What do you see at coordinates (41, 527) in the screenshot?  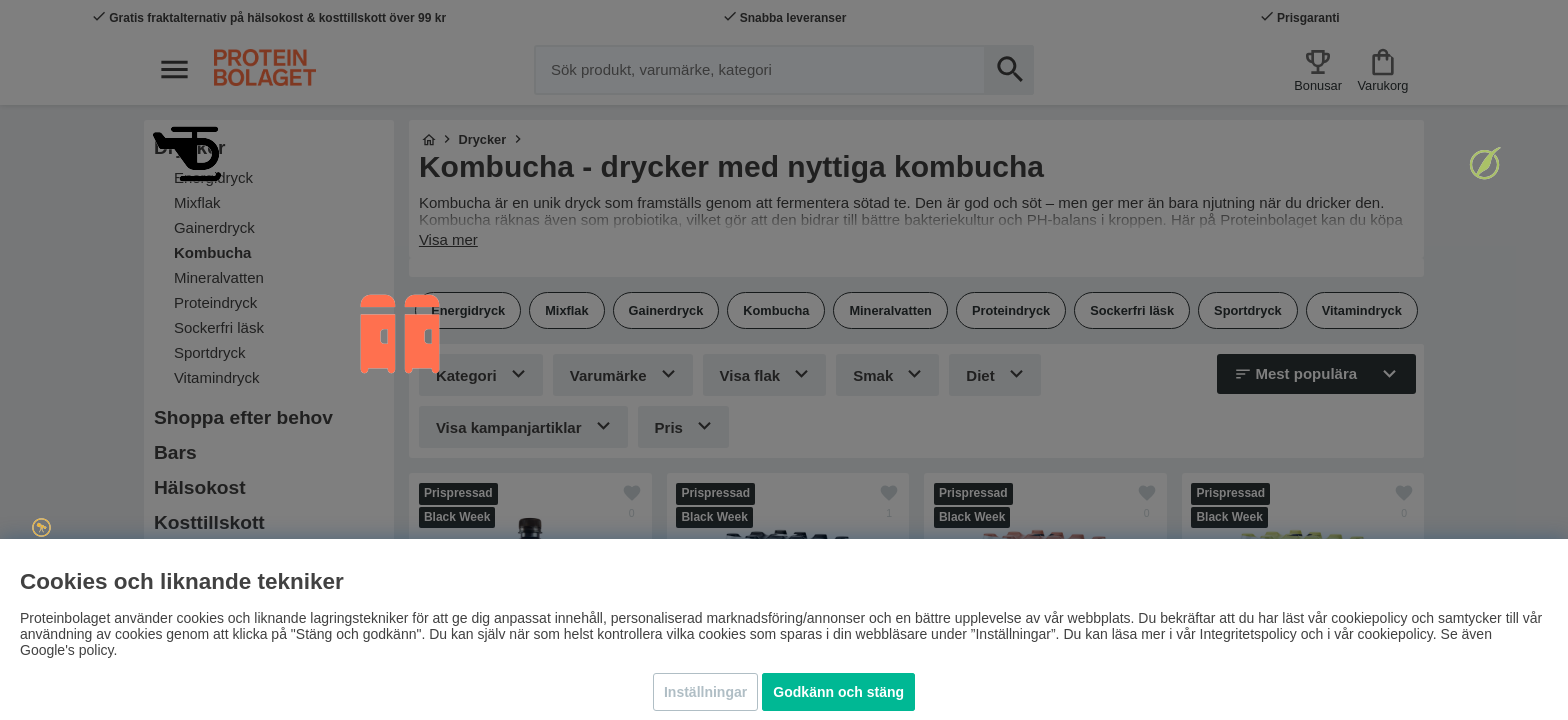 I see `WPExplorer WordPress themes and resources logo` at bounding box center [41, 527].